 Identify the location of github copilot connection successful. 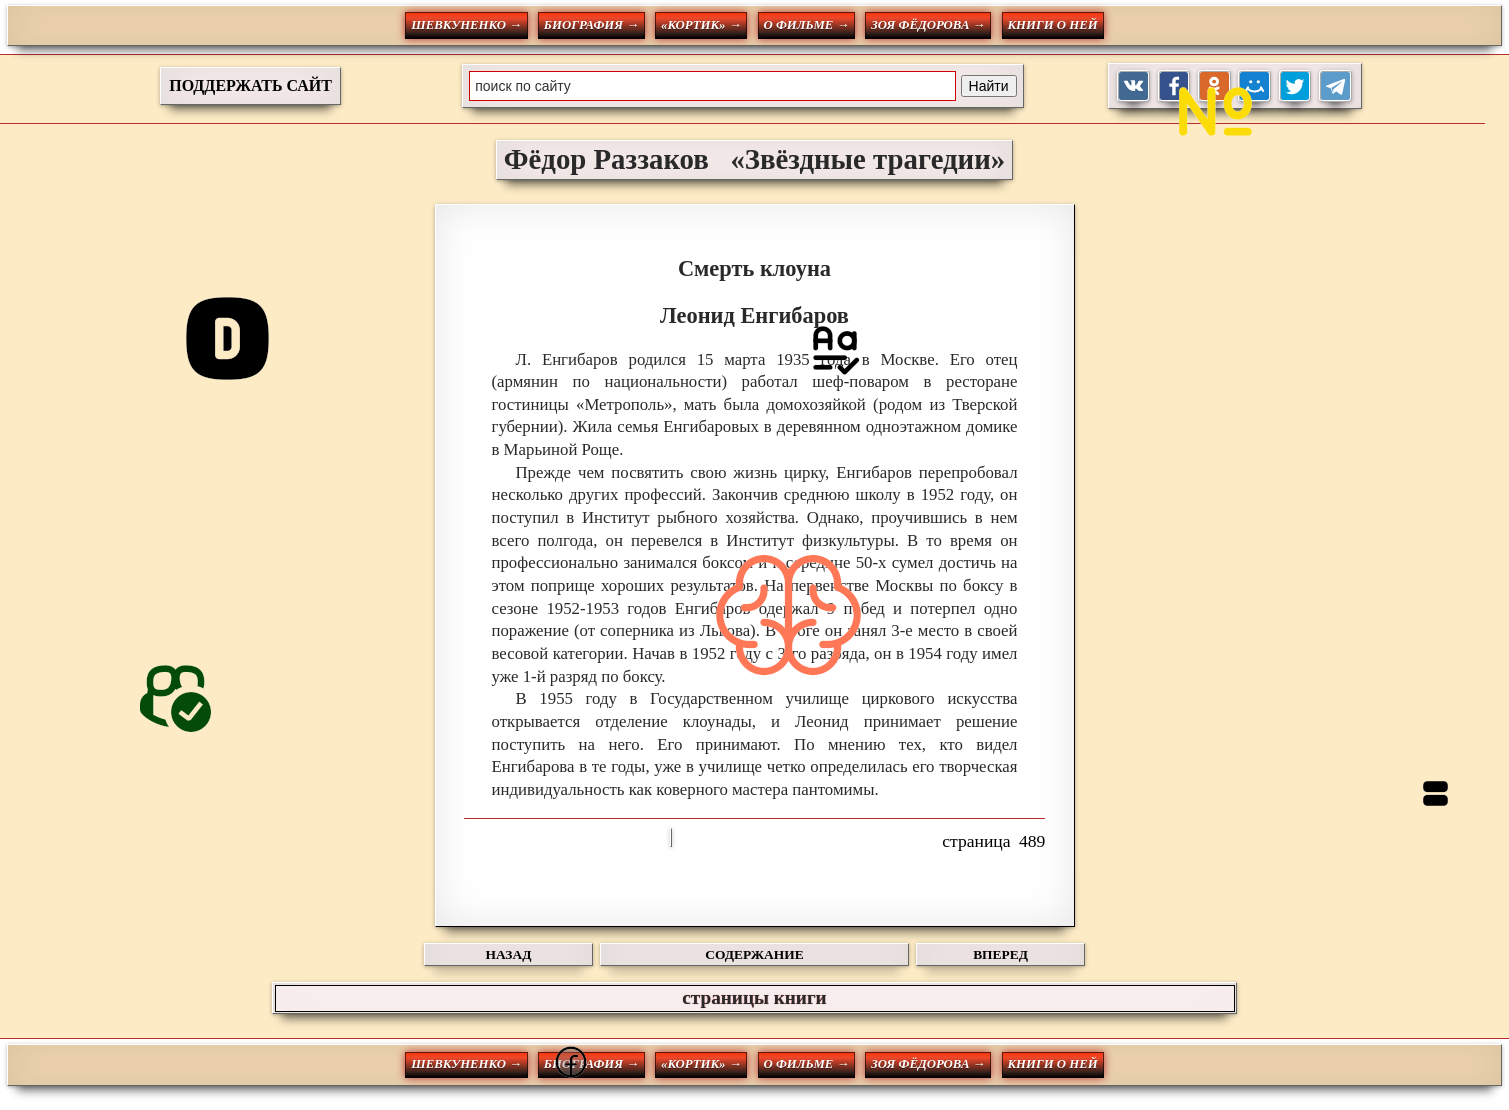
(175, 696).